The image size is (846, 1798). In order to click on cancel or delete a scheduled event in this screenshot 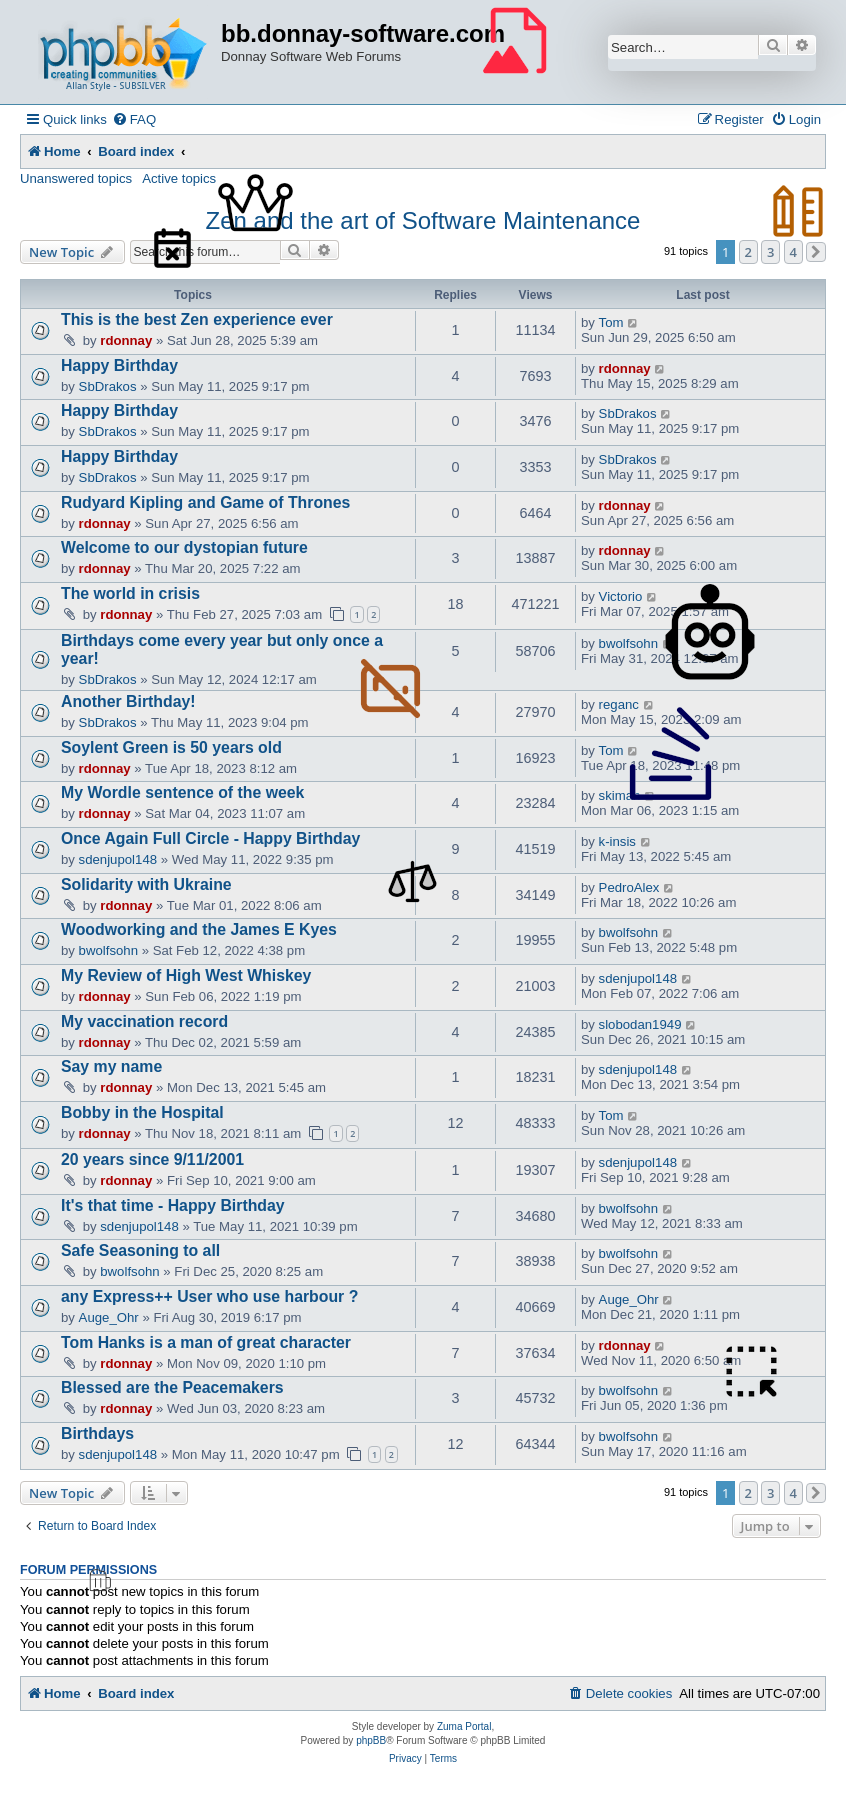, I will do `click(172, 249)`.